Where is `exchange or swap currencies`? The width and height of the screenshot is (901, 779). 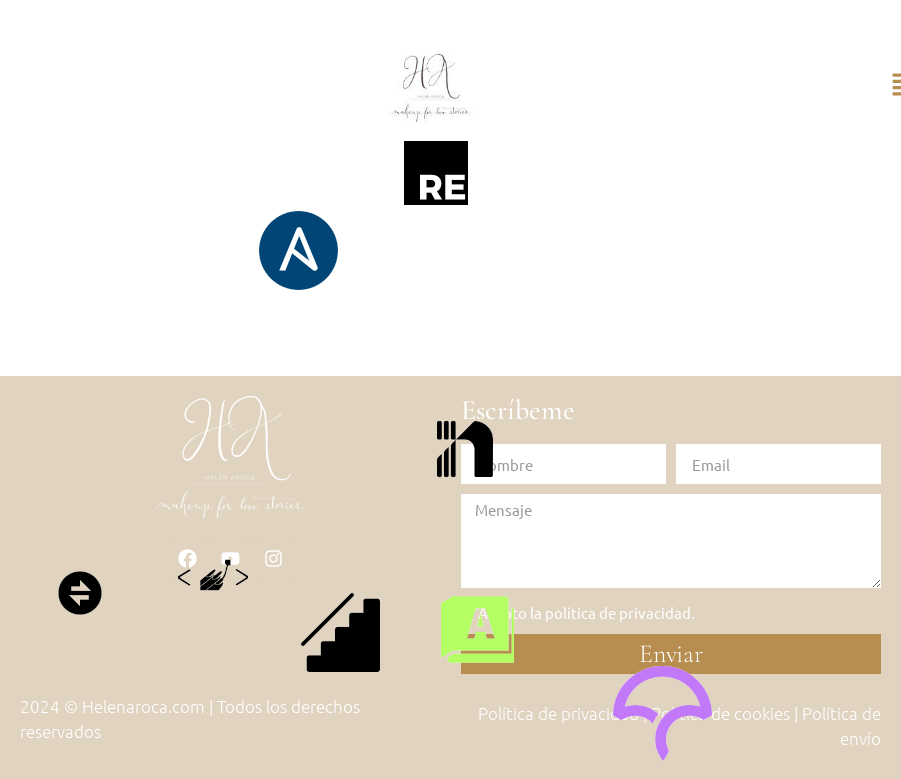 exchange or swap currencies is located at coordinates (80, 593).